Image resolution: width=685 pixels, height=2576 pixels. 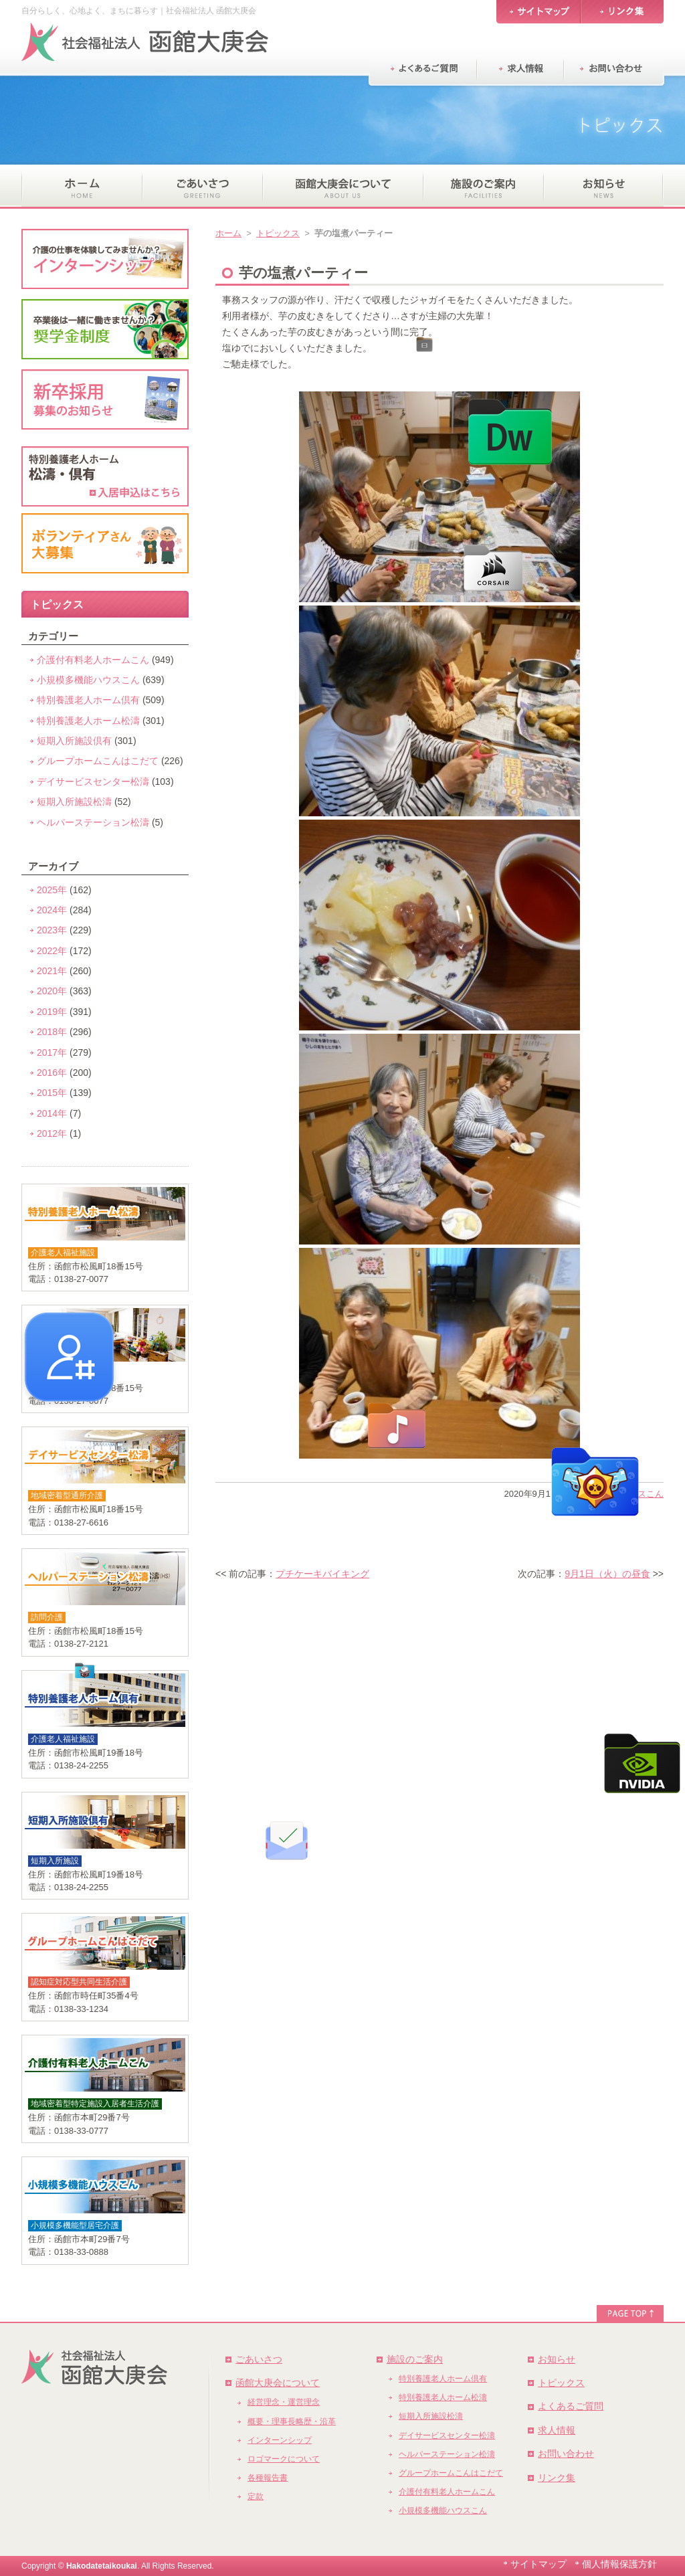 What do you see at coordinates (493, 569) in the screenshot?
I see `folder containing corsair software or drivers` at bounding box center [493, 569].